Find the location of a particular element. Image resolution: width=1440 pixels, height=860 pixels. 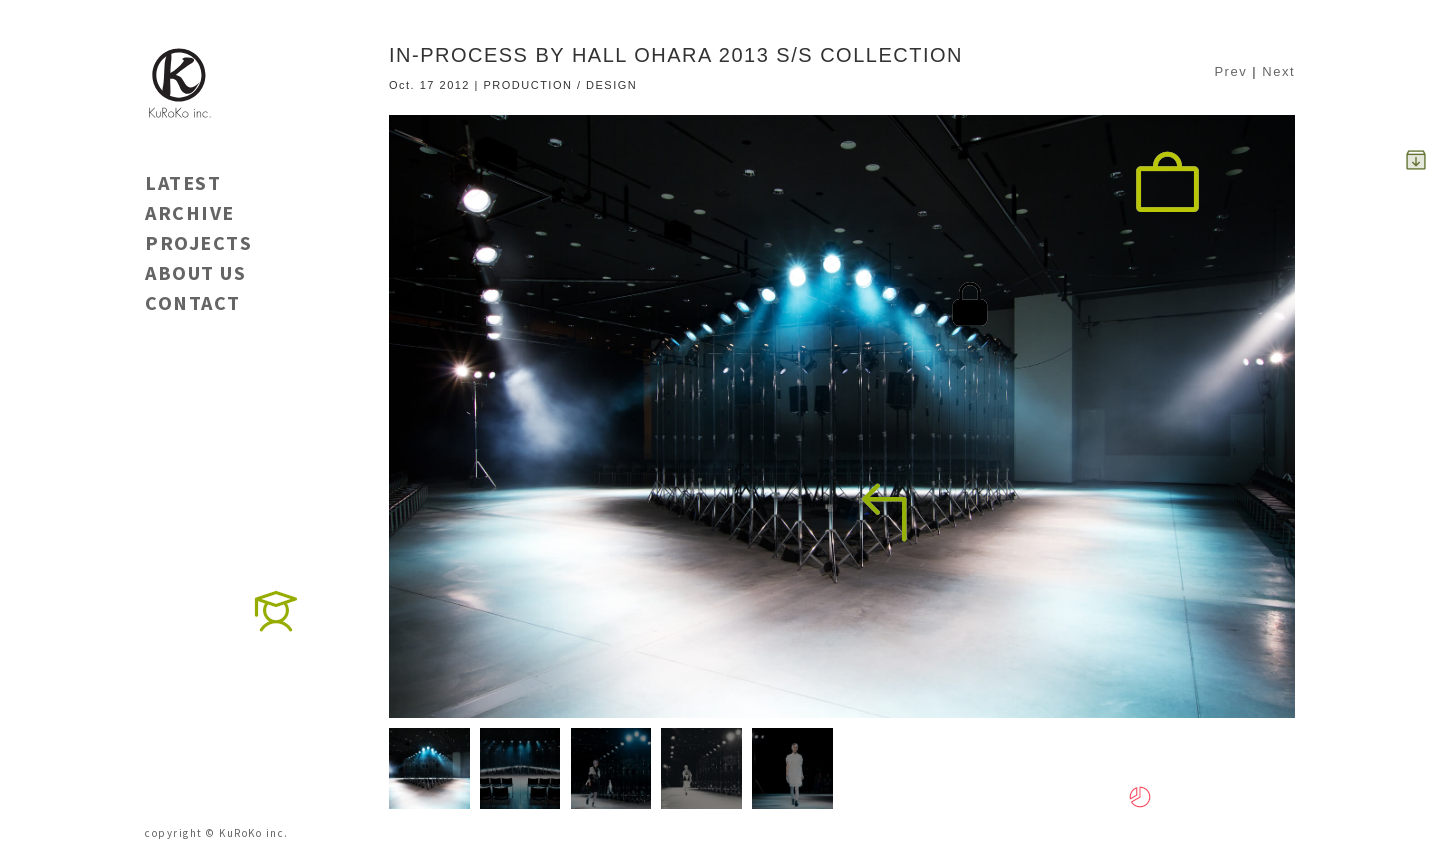

go back to previous screen is located at coordinates (886, 512).